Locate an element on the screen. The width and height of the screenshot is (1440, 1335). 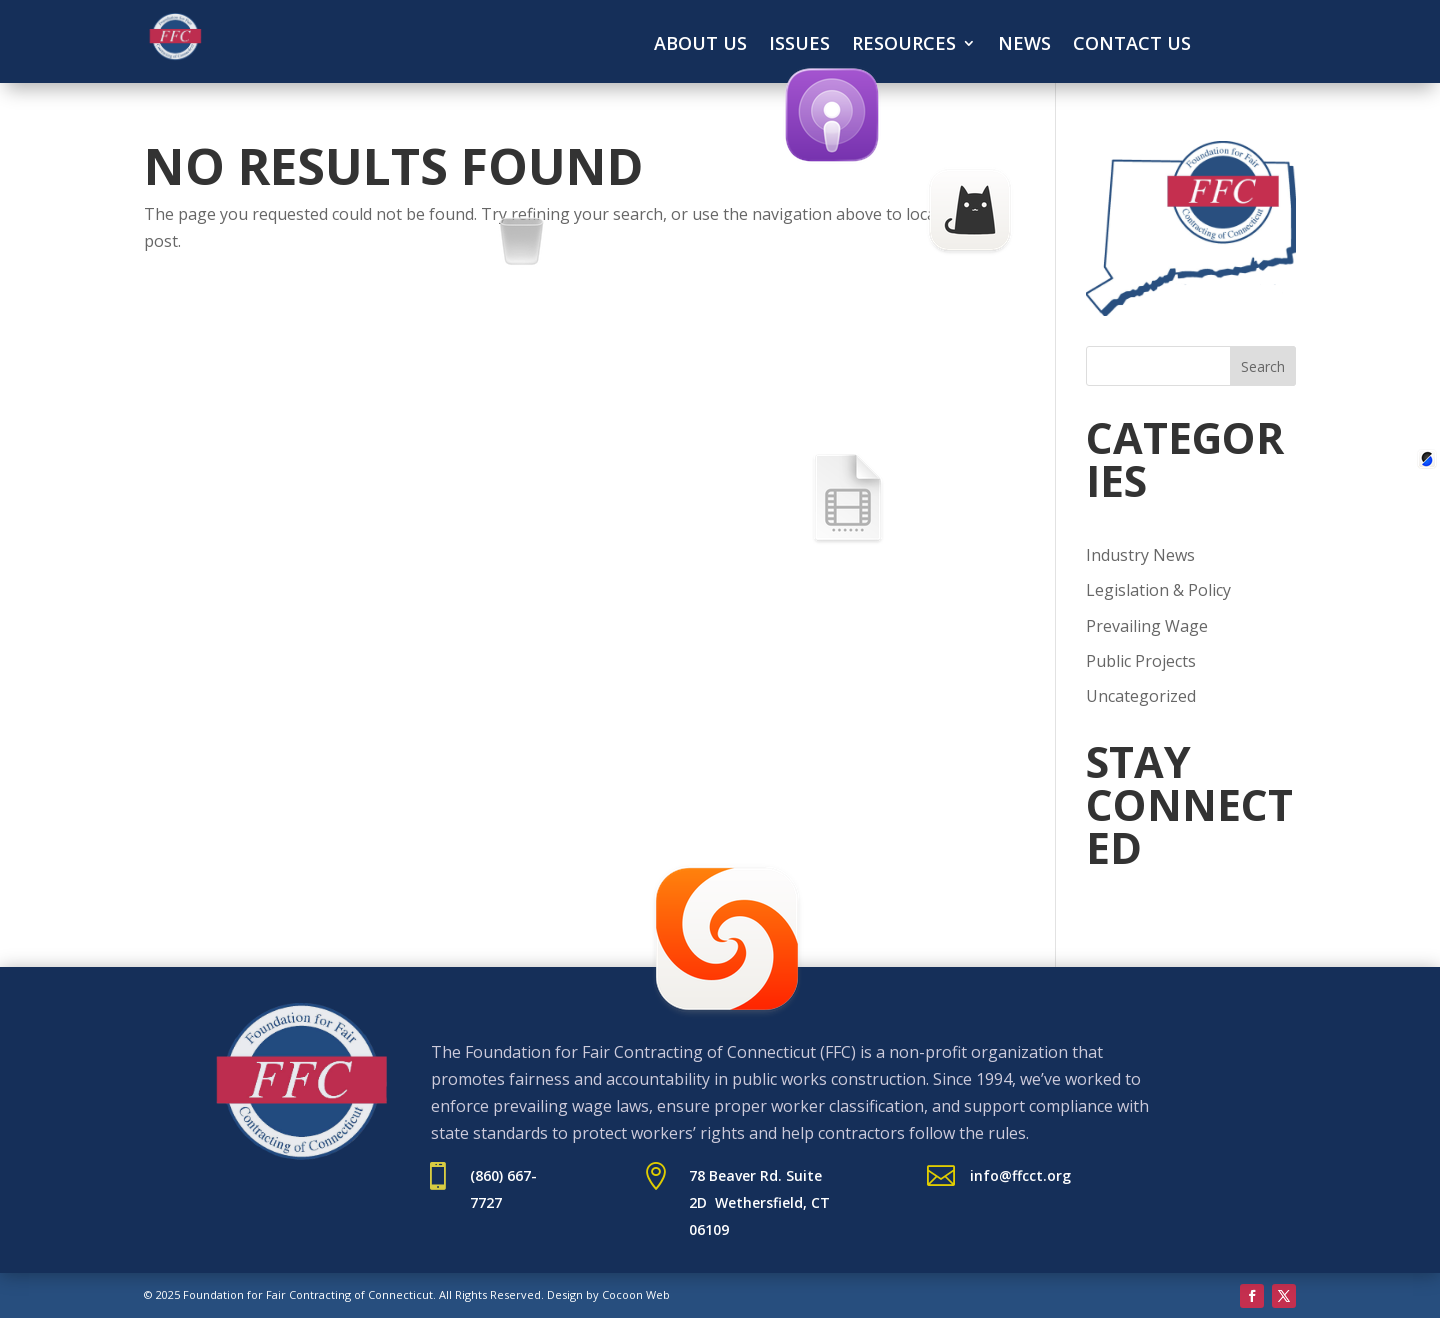
an srt subtitle file is located at coordinates (848, 499).